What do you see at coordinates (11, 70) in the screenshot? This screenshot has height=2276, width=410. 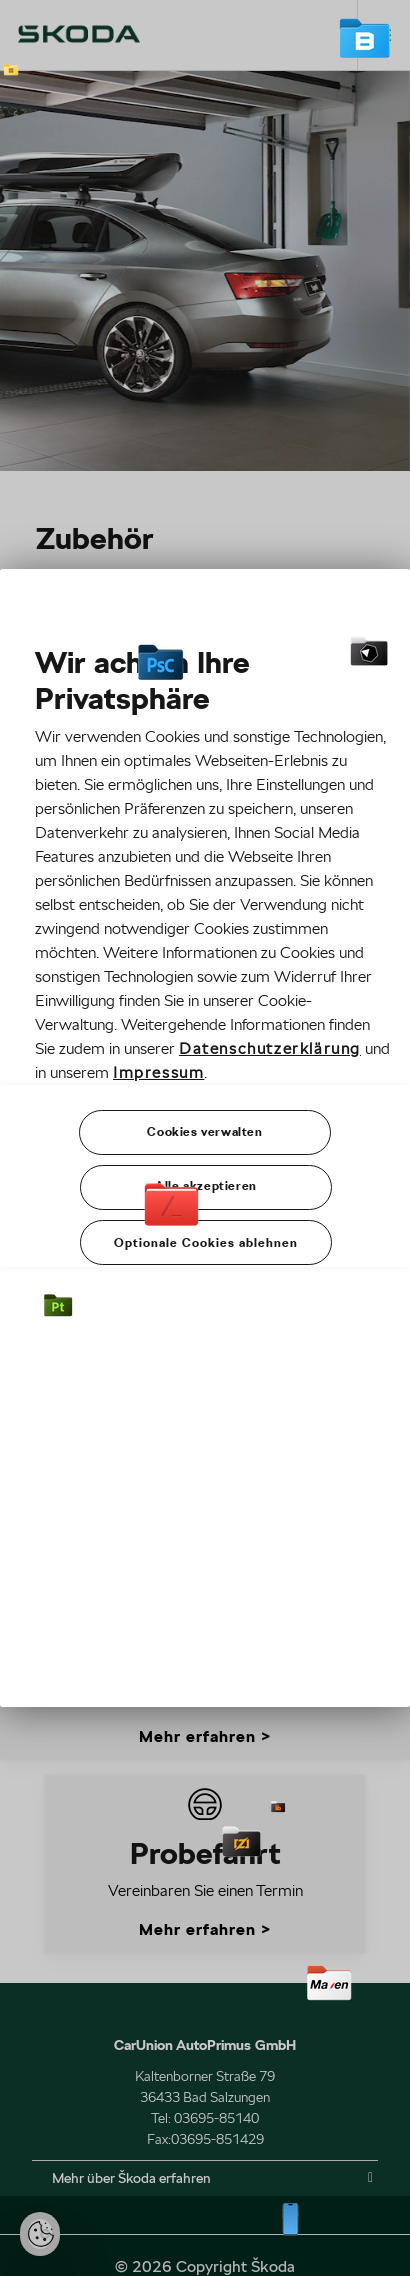 I see `open windows system folder` at bounding box center [11, 70].